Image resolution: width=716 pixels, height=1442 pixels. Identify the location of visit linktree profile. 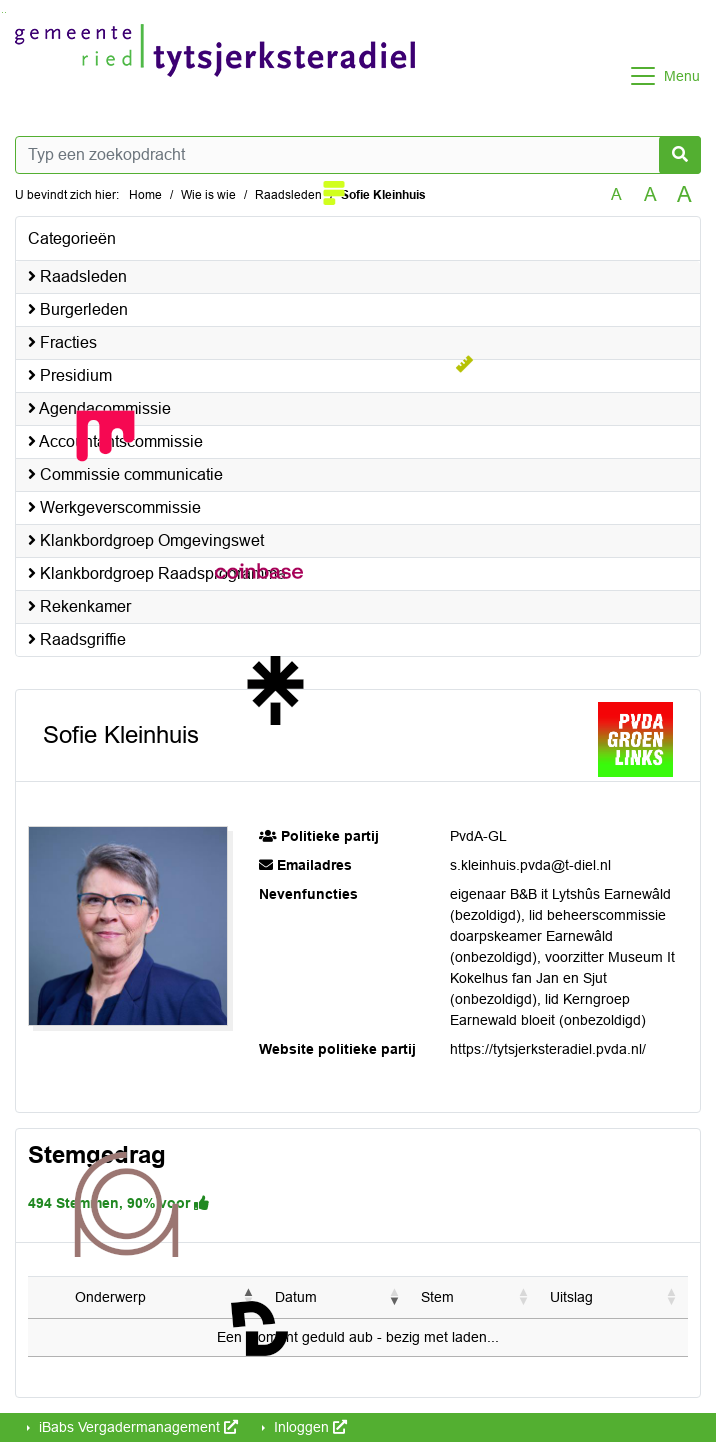
(275, 690).